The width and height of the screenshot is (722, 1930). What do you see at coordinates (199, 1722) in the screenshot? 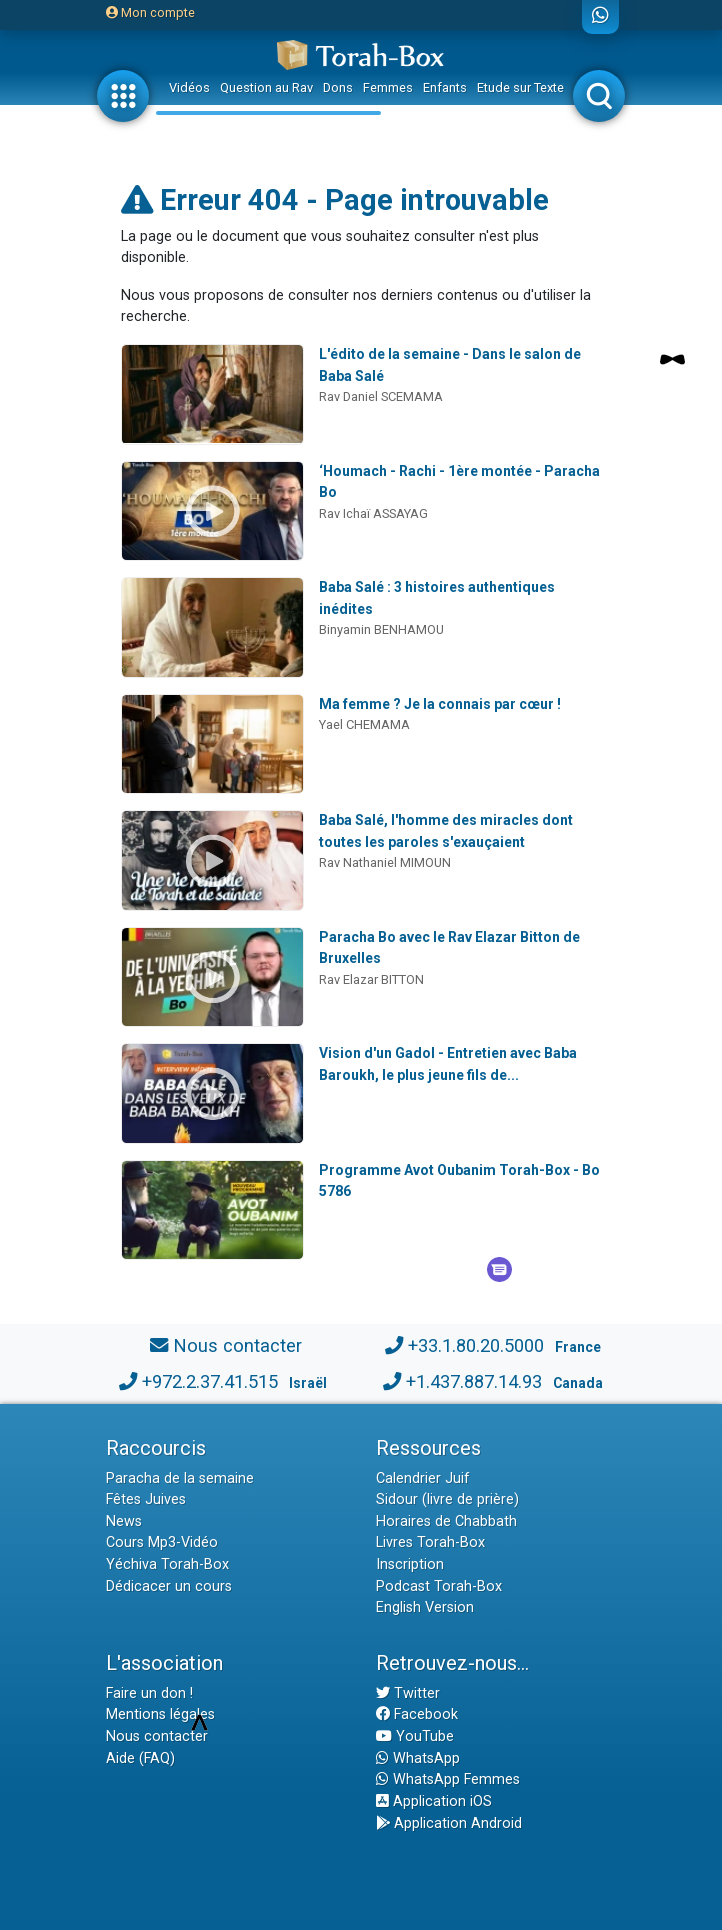
I see `visit teratail programming Q&A community` at bounding box center [199, 1722].